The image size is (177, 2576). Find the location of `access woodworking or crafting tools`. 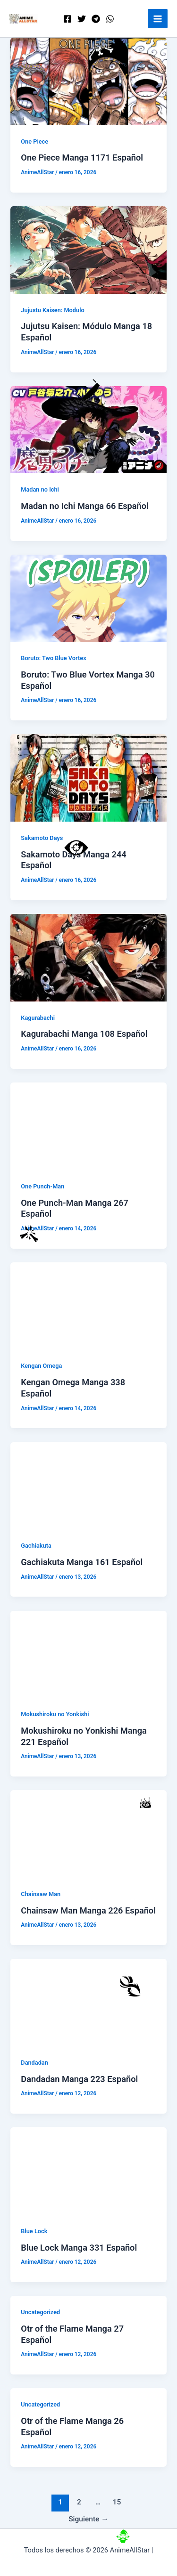

access woodworking or crafting tools is located at coordinates (89, 390).